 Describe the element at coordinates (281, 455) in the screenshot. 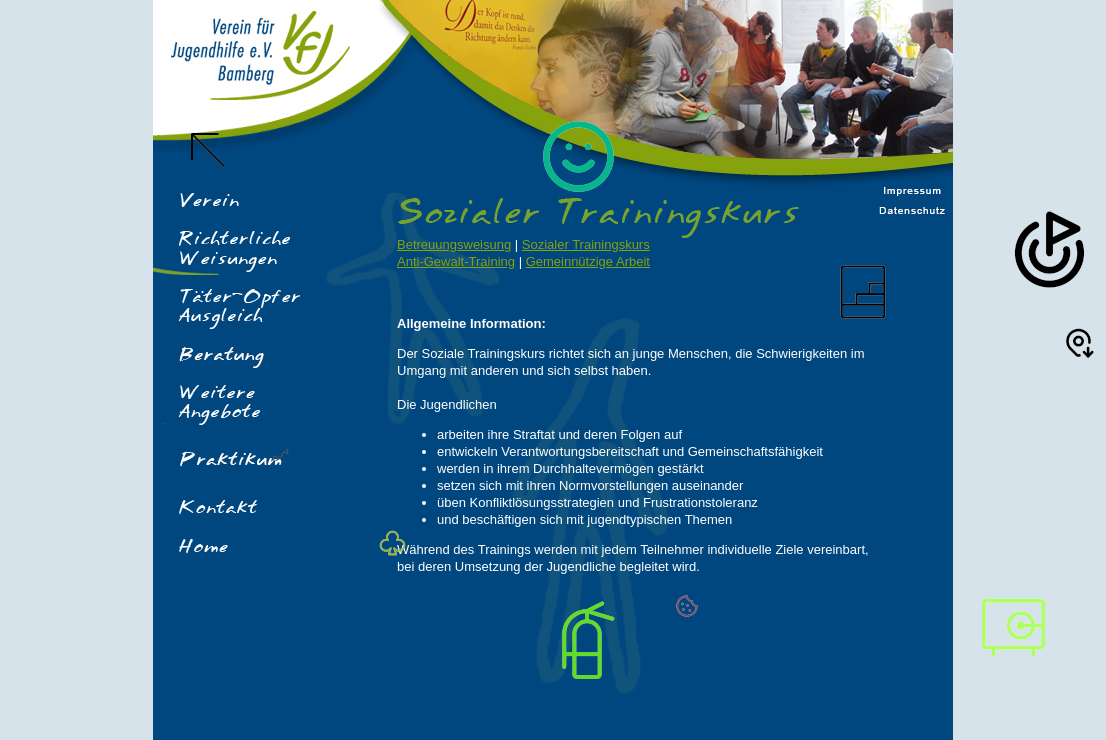

I see `indicates a workflow or process flow direction` at that location.